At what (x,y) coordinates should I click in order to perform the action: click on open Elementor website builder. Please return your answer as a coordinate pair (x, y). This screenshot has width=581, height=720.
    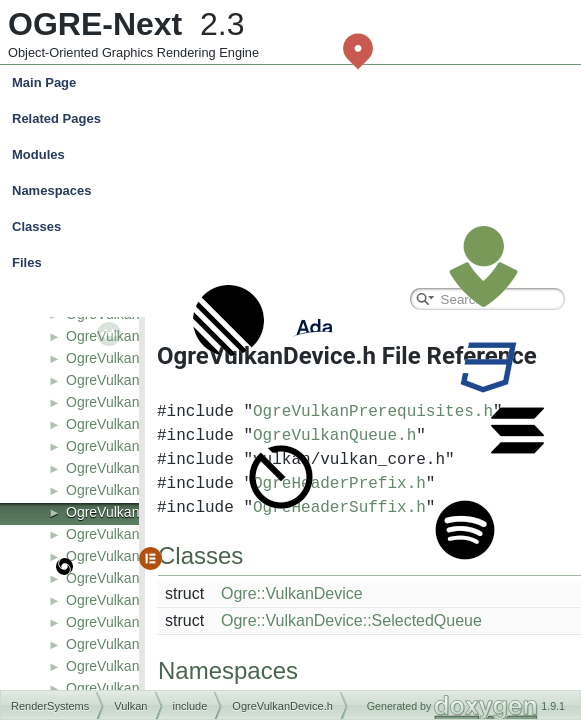
    Looking at the image, I should click on (150, 558).